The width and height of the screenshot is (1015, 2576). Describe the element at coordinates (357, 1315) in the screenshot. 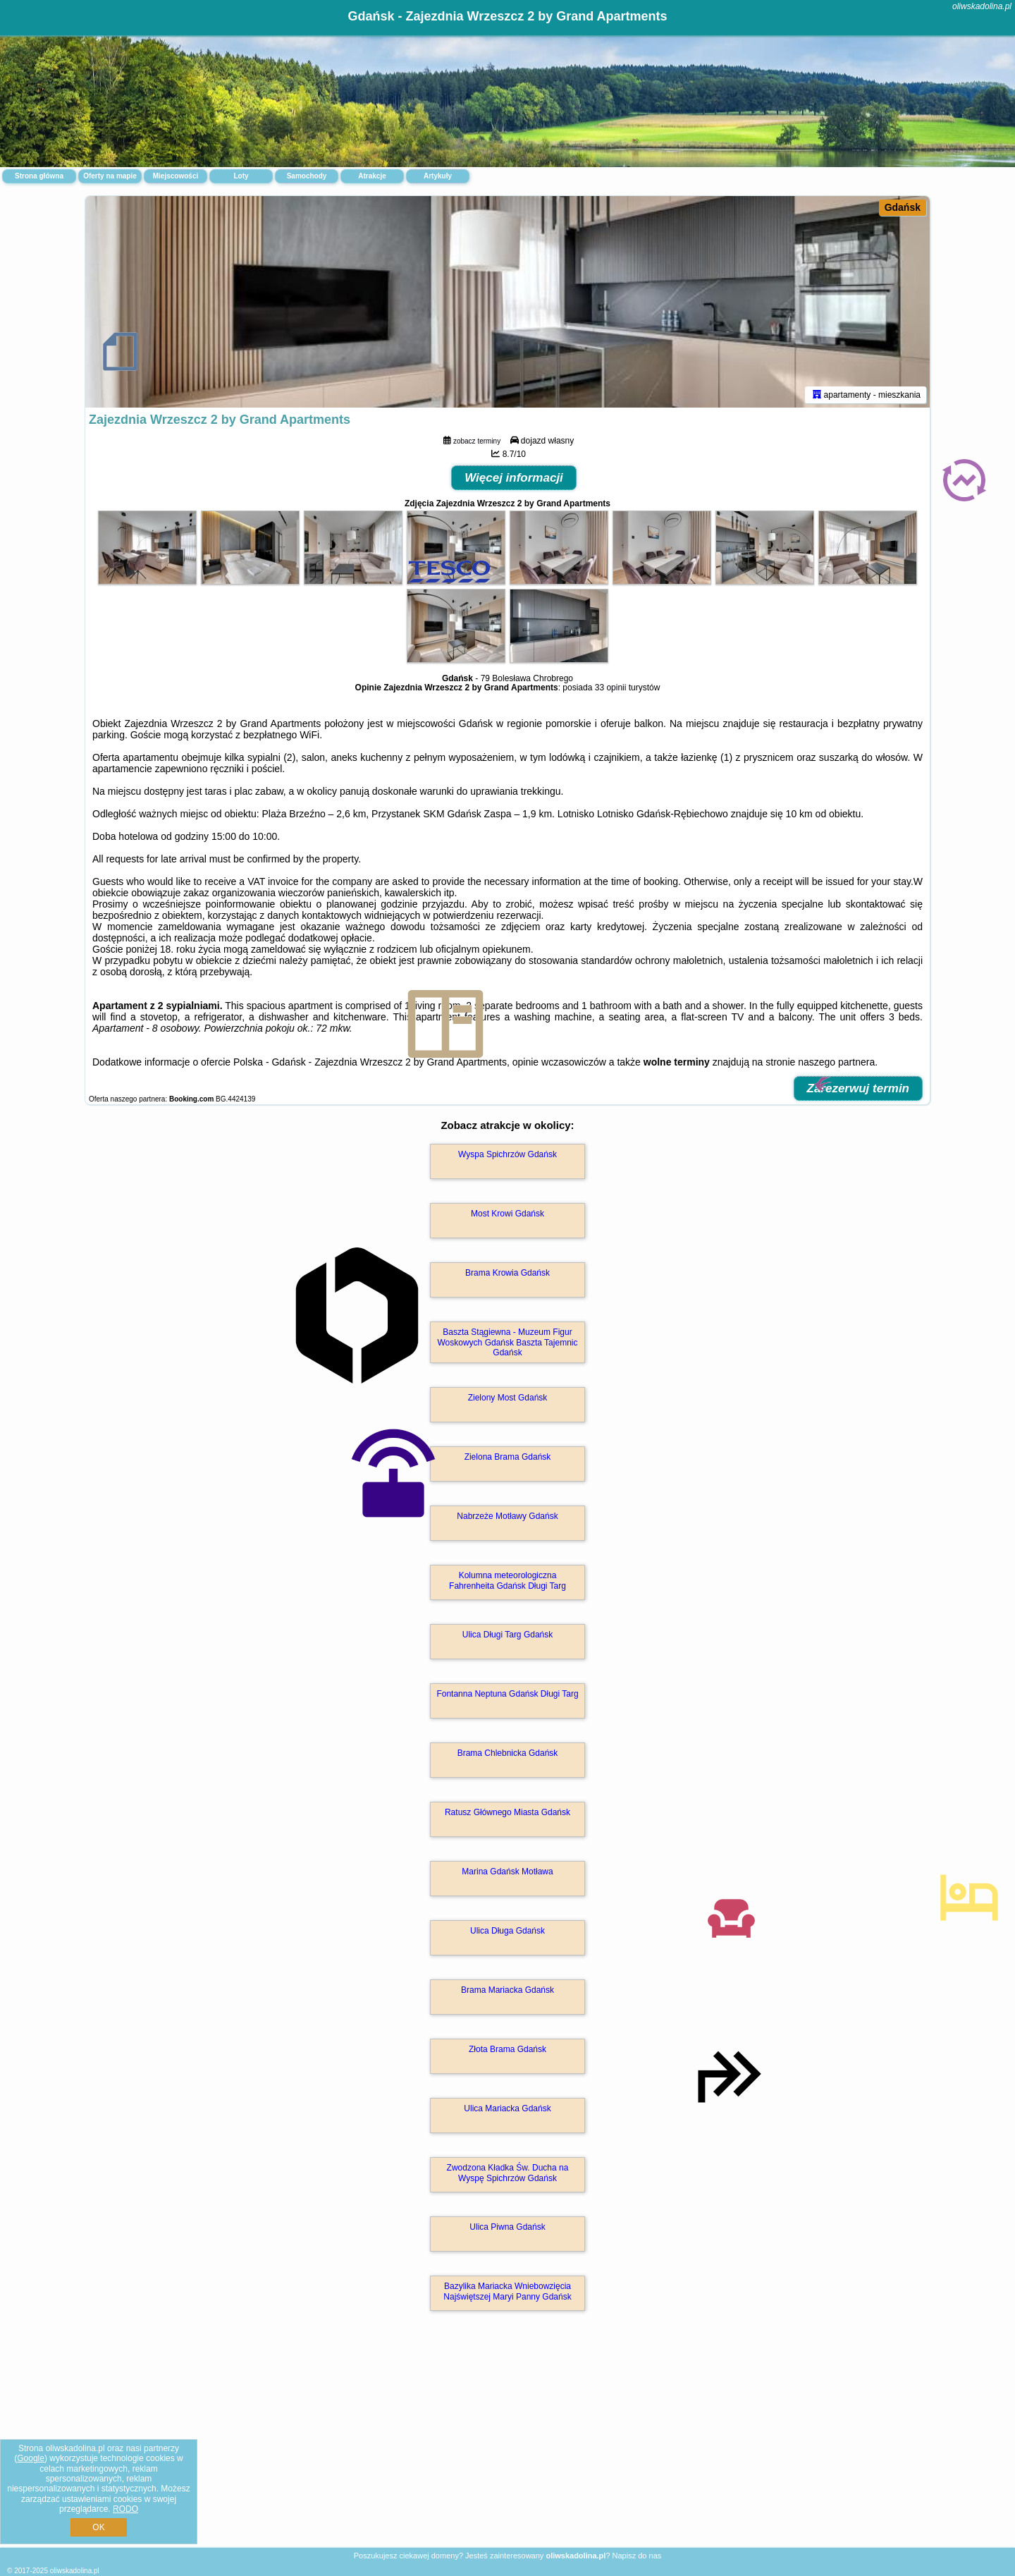

I see `opslevel logo` at that location.